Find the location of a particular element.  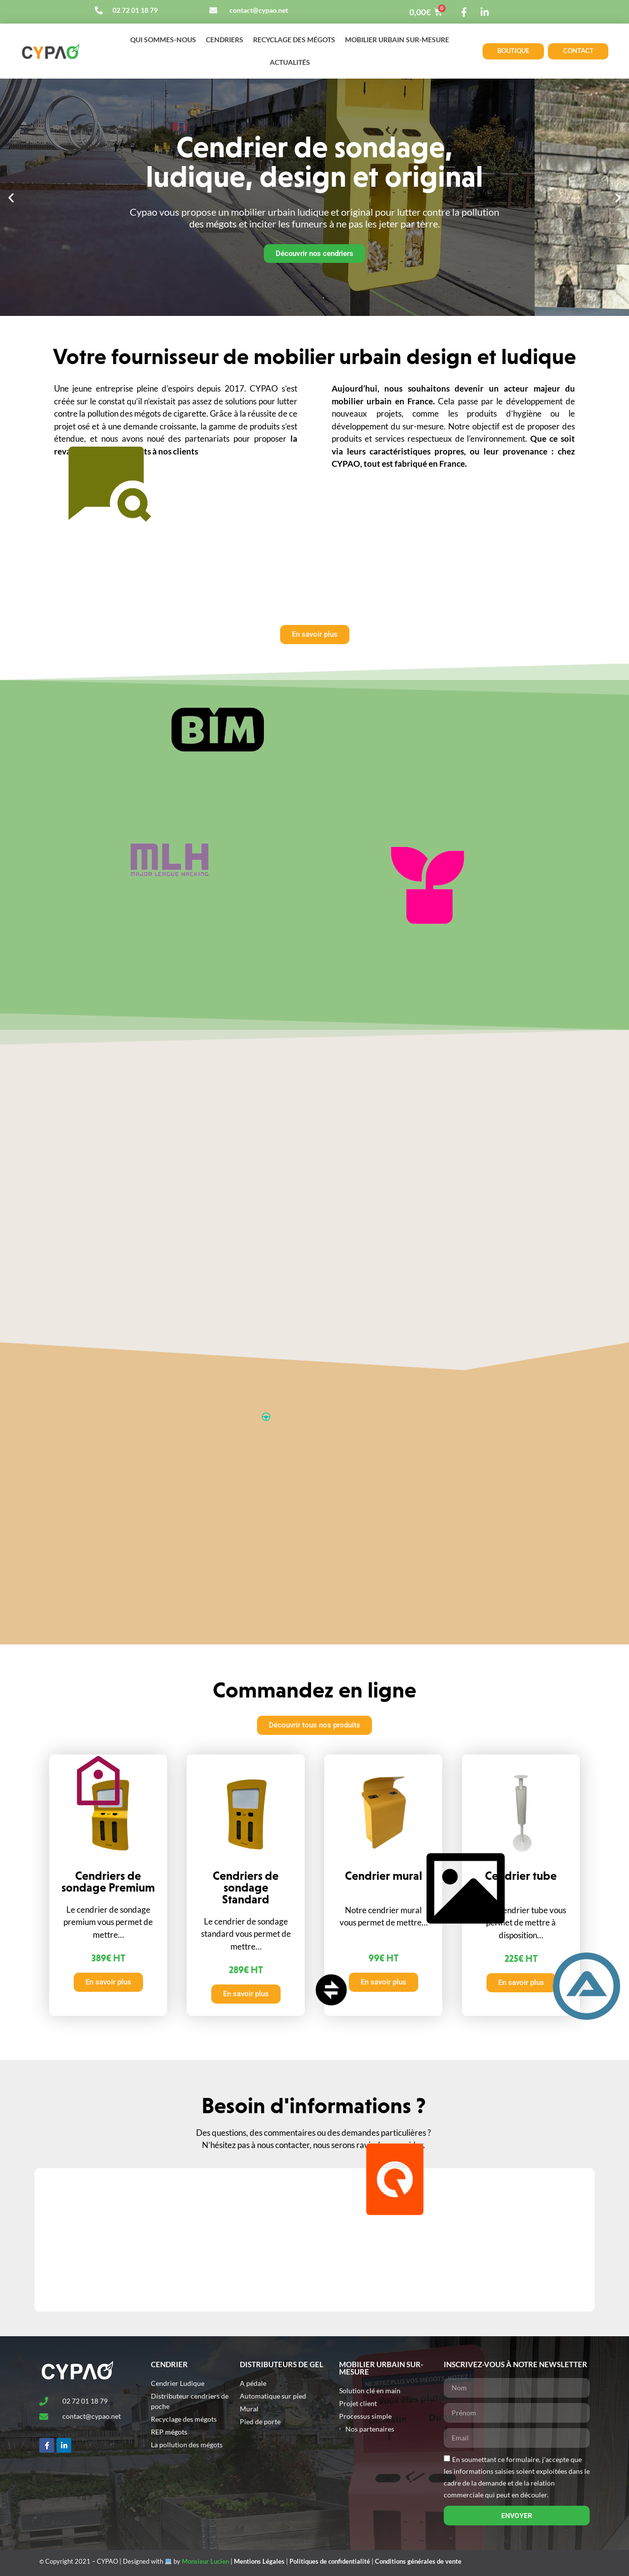

autoit scripting language logo is located at coordinates (586, 1986).